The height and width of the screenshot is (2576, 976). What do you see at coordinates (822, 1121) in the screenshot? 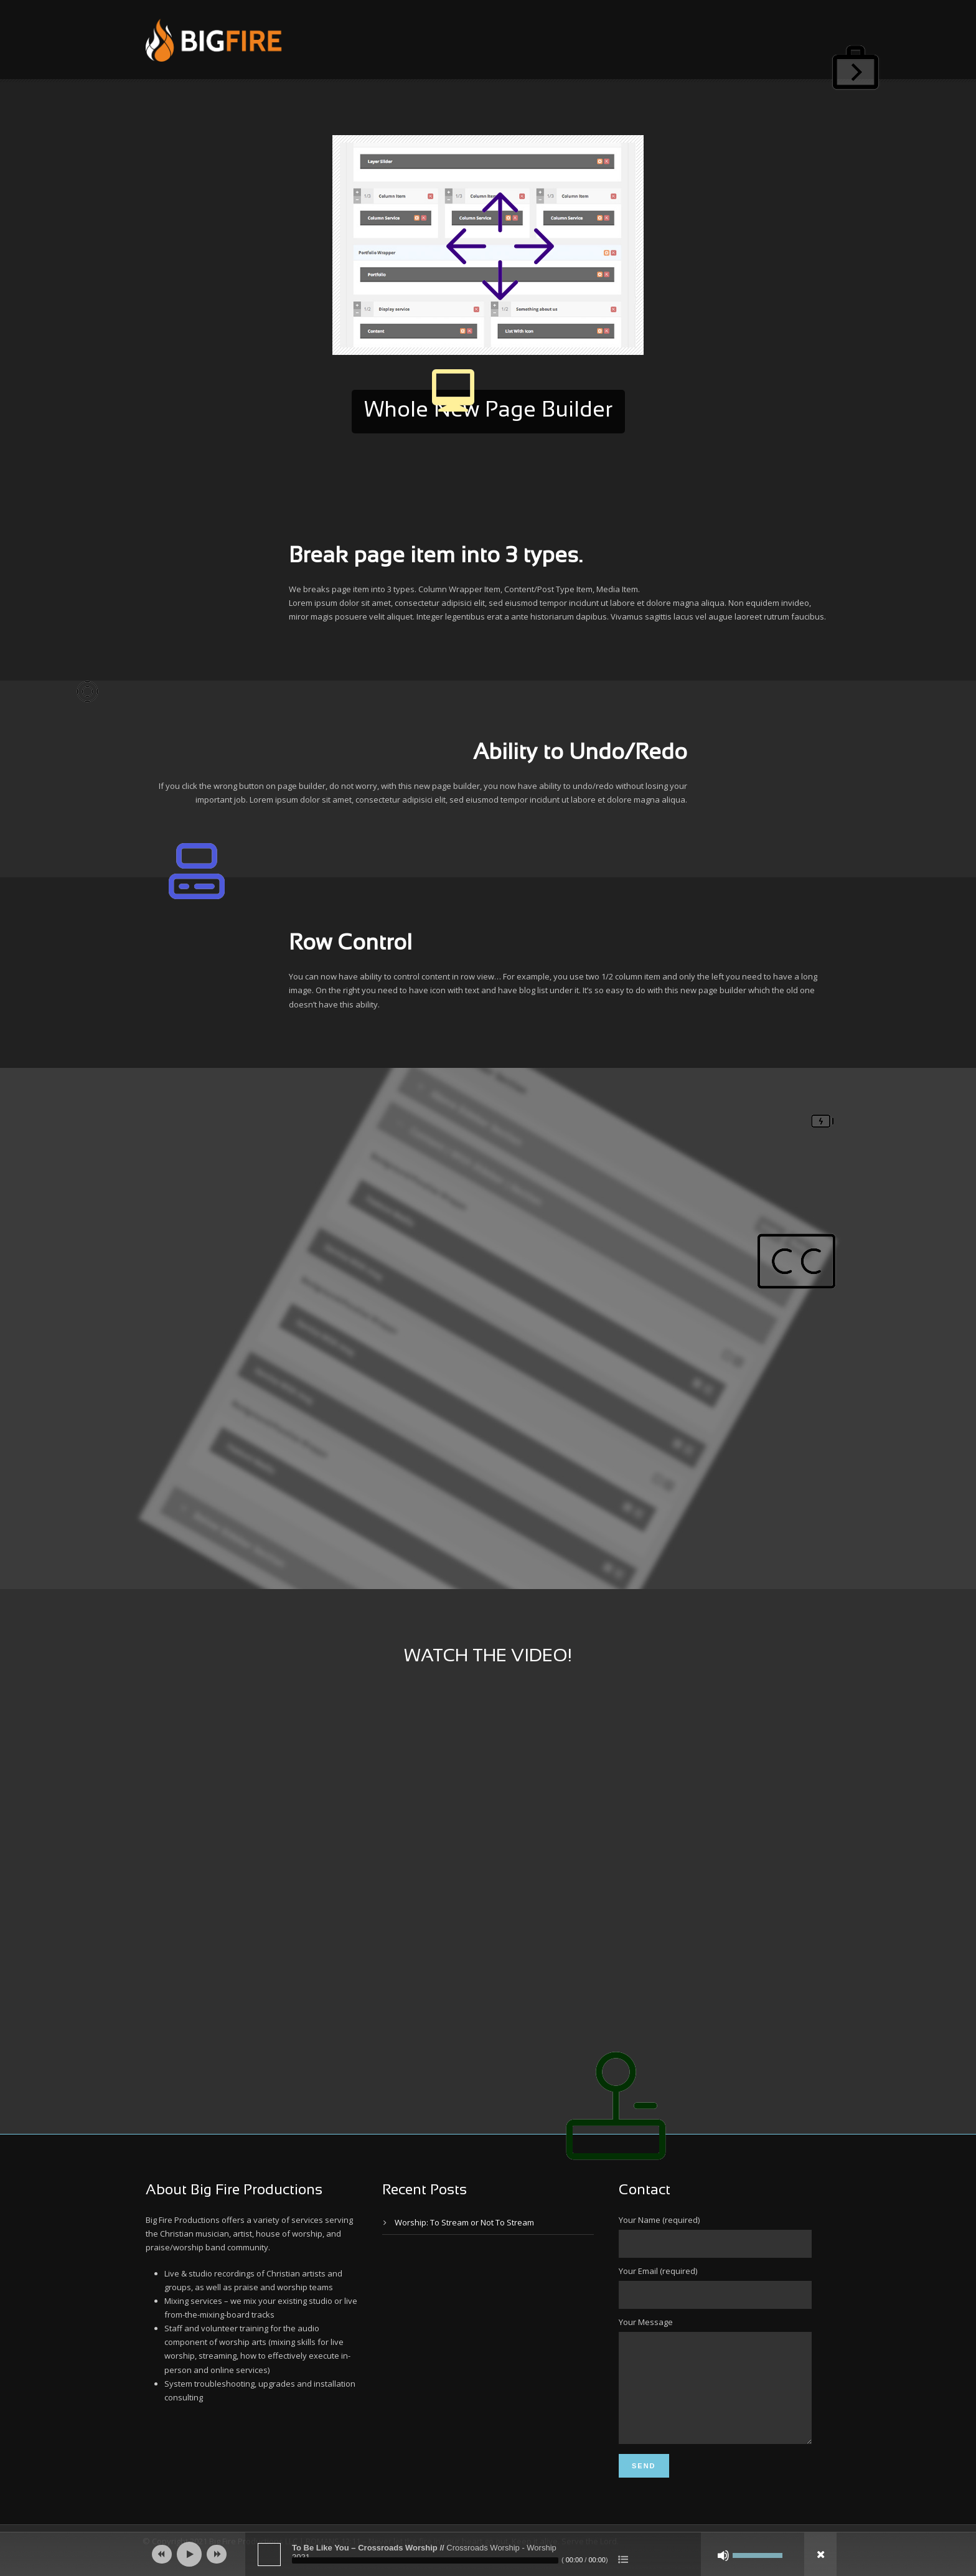
I see `indicates device is currently charging` at bounding box center [822, 1121].